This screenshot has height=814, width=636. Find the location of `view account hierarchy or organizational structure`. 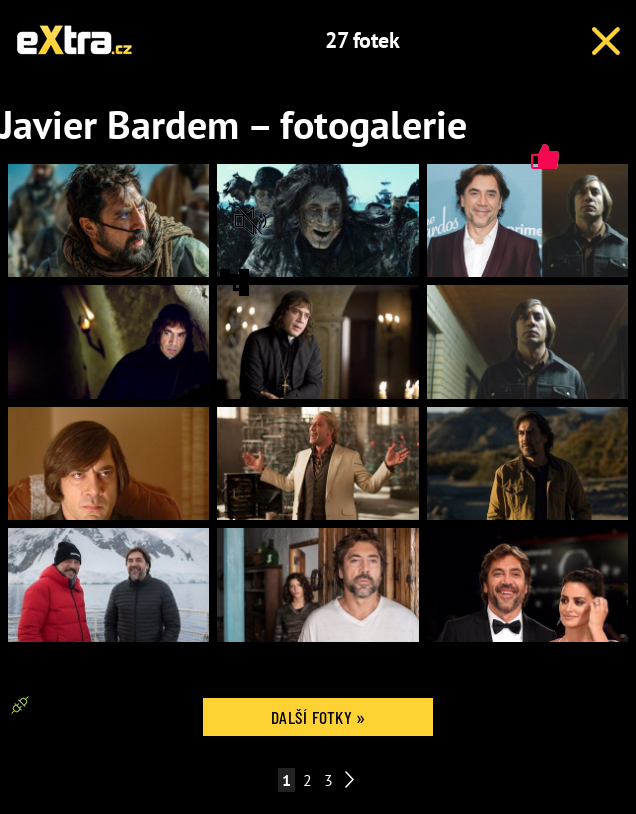

view account hierarchy or organizational structure is located at coordinates (234, 282).